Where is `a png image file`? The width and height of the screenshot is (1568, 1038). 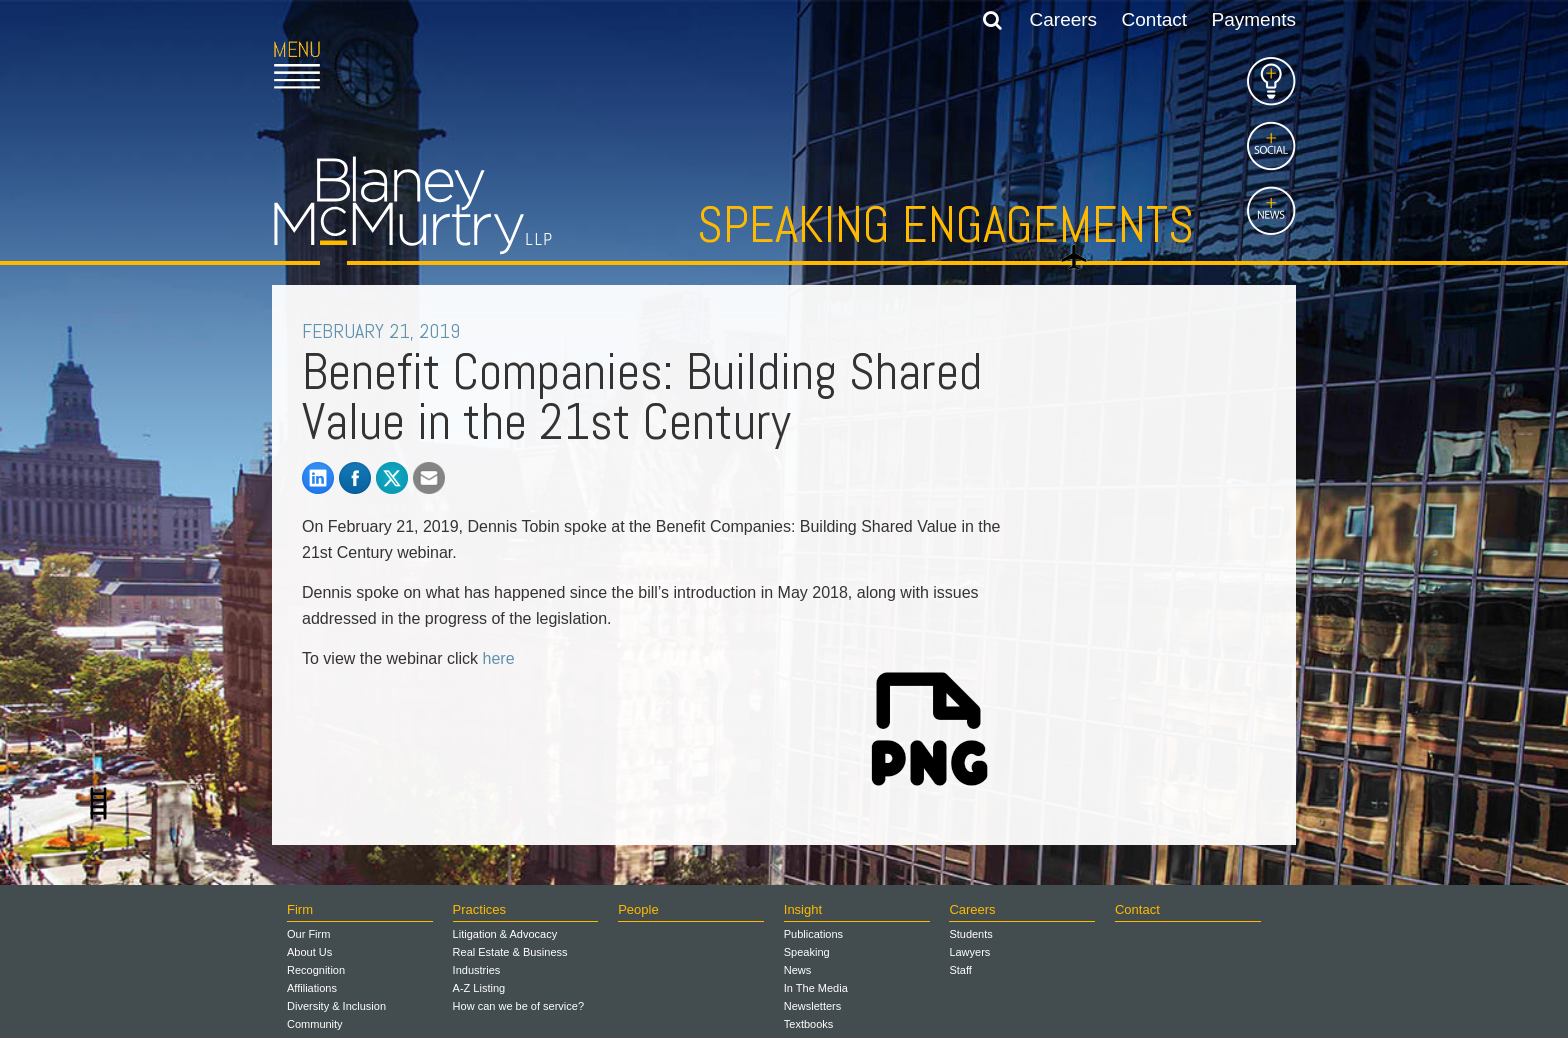 a png image file is located at coordinates (928, 733).